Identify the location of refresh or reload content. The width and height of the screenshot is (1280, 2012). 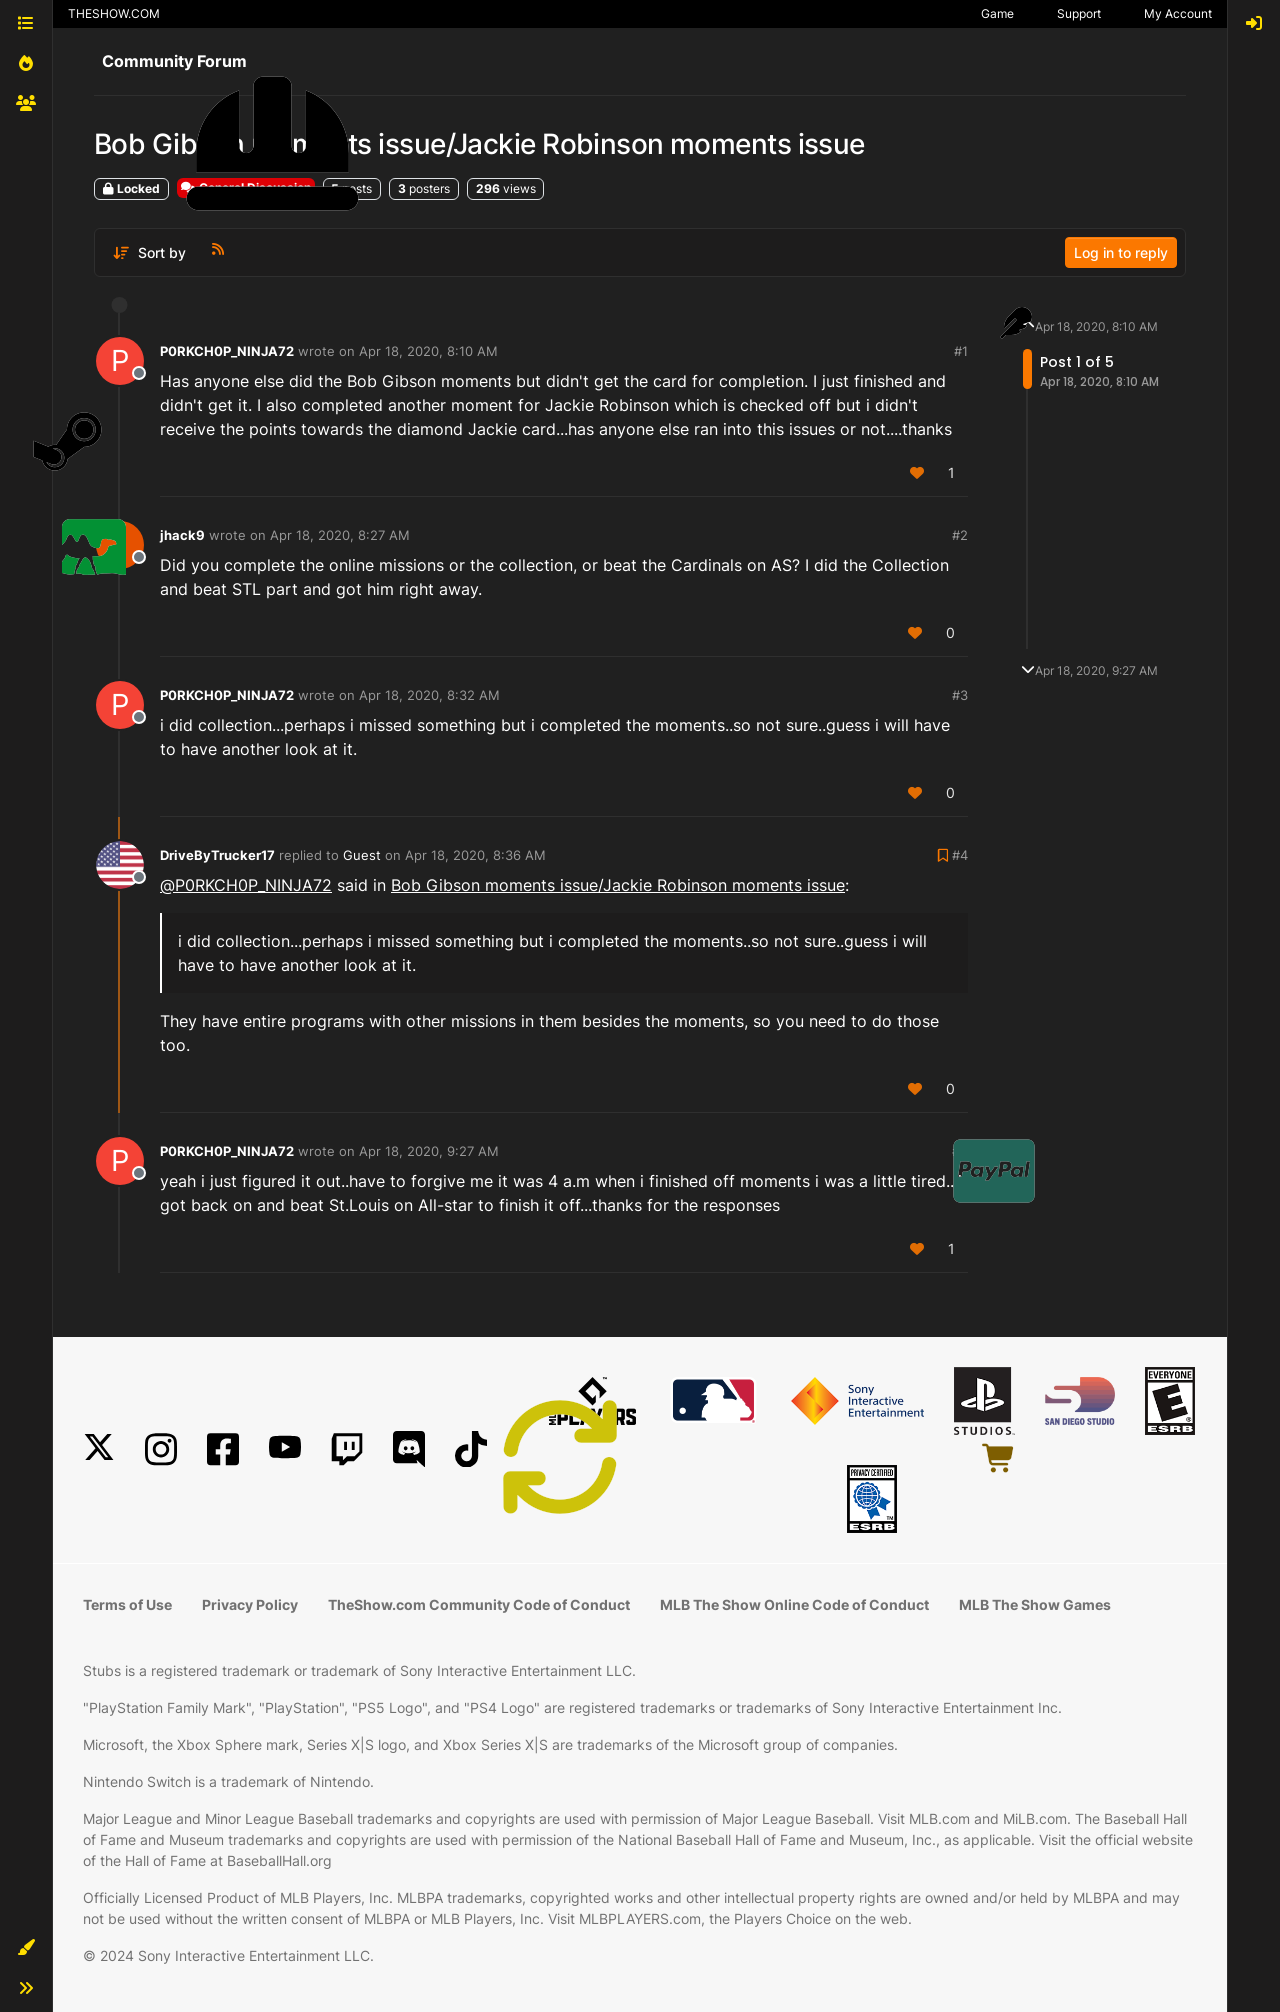
(560, 1457).